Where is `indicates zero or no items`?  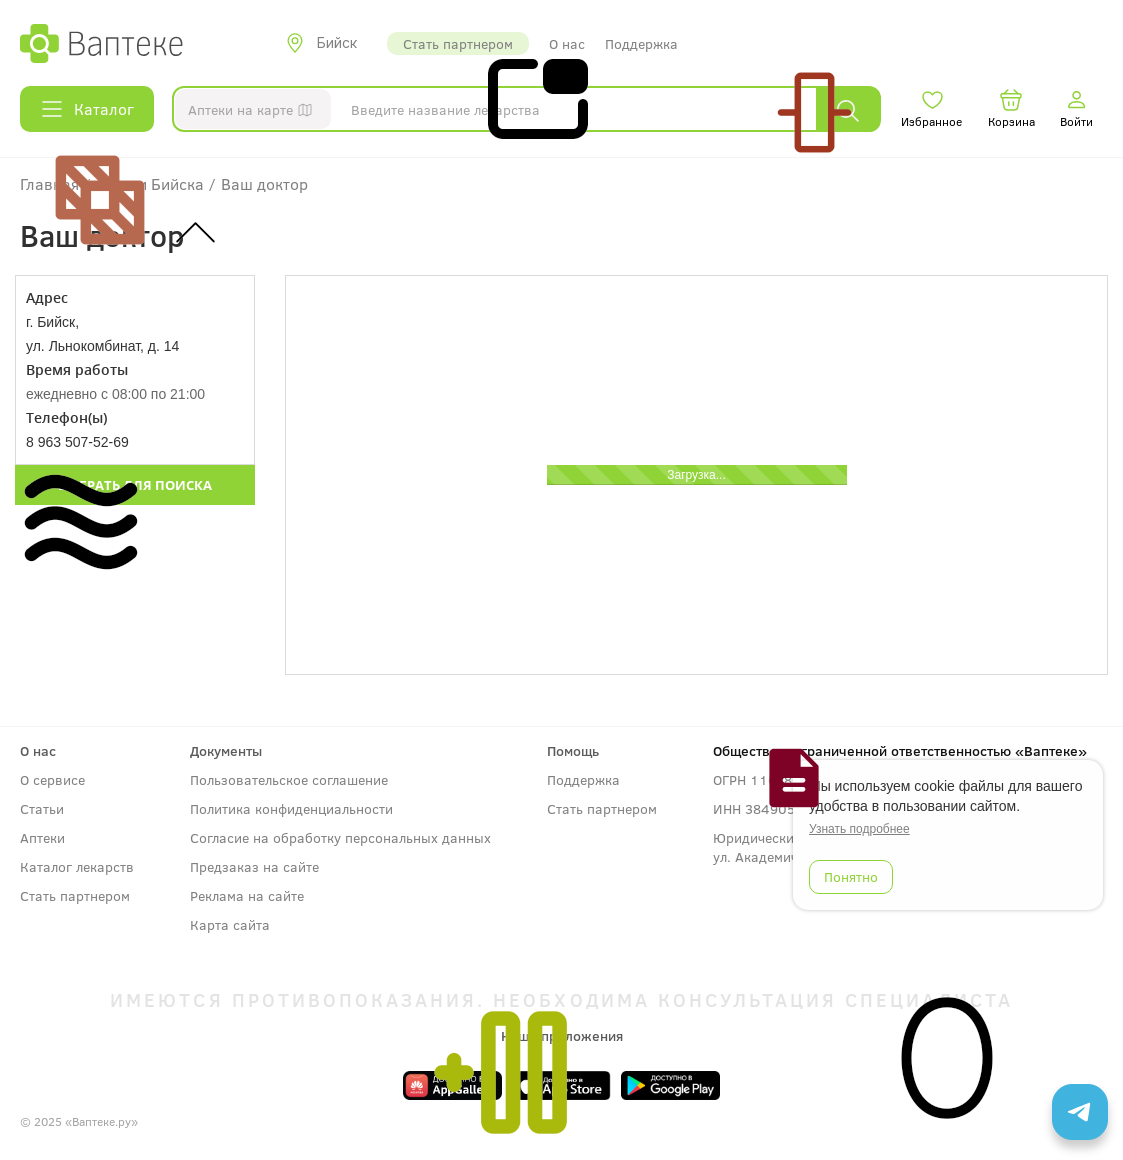 indicates zero or no items is located at coordinates (947, 1058).